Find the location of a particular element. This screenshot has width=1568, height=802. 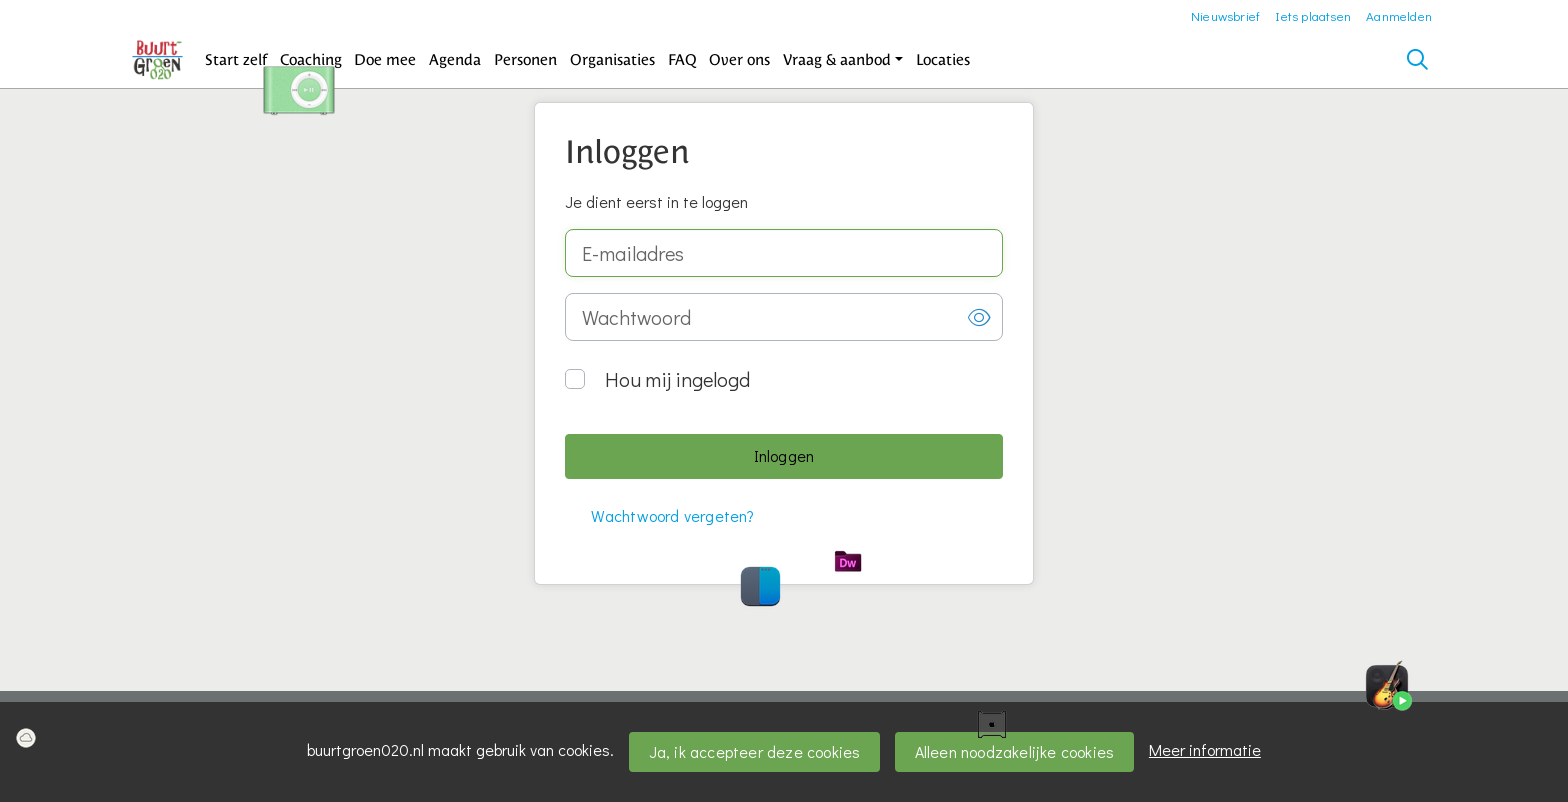

folder containing adobe dreamweaver project files is located at coordinates (848, 562).